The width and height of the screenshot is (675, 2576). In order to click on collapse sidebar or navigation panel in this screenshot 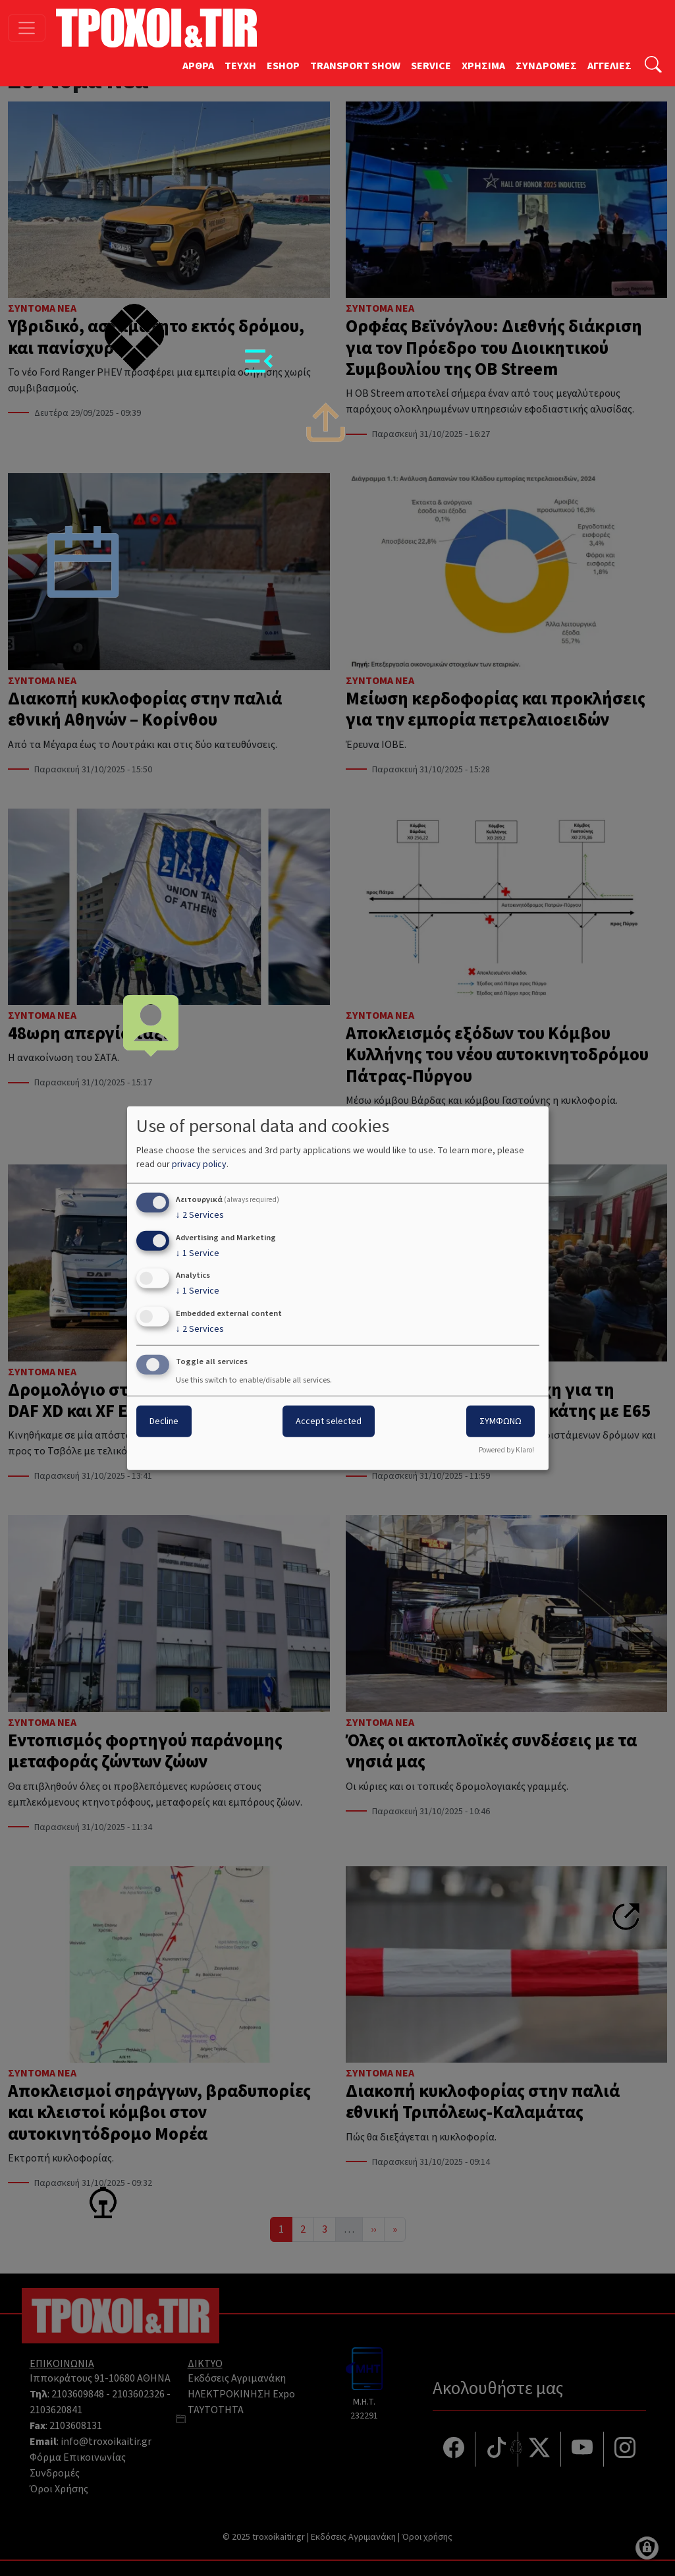, I will do `click(258, 361)`.